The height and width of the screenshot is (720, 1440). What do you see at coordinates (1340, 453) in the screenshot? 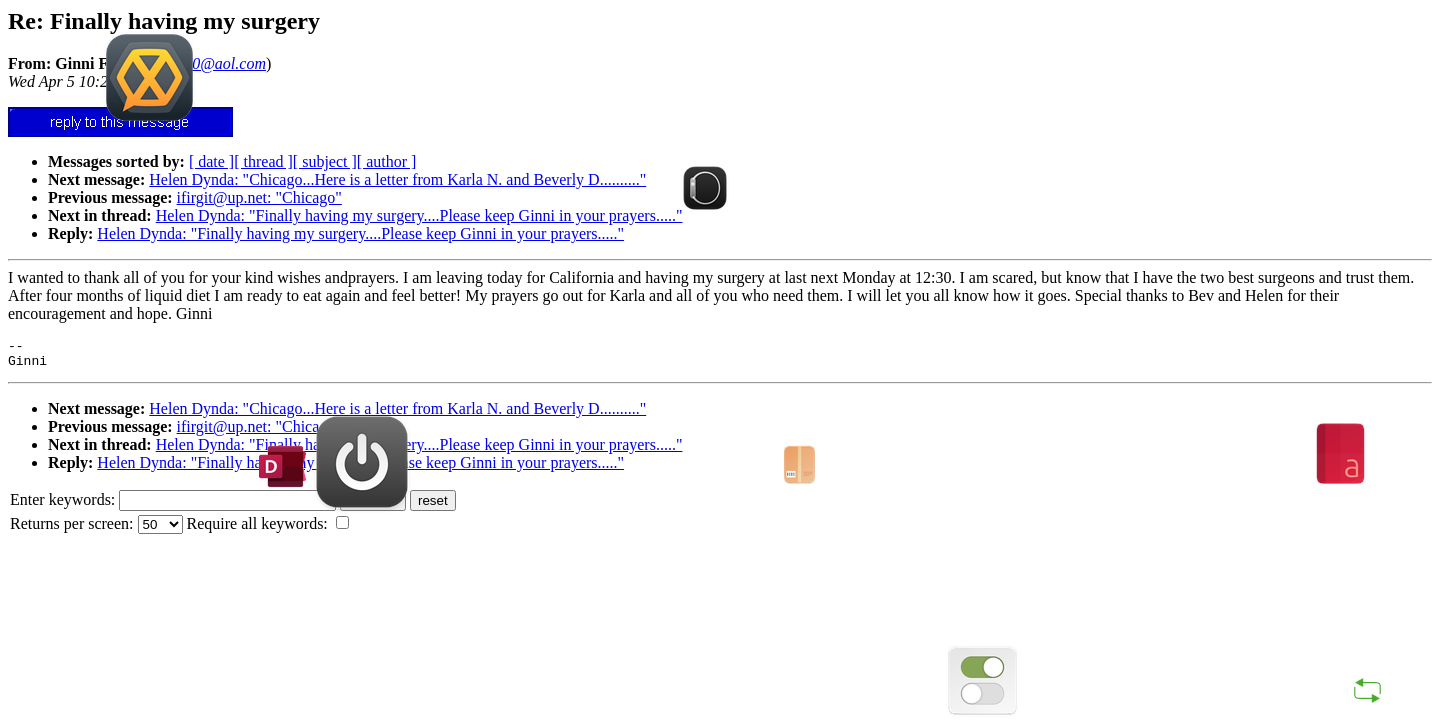
I see `open the dictionary app` at bounding box center [1340, 453].